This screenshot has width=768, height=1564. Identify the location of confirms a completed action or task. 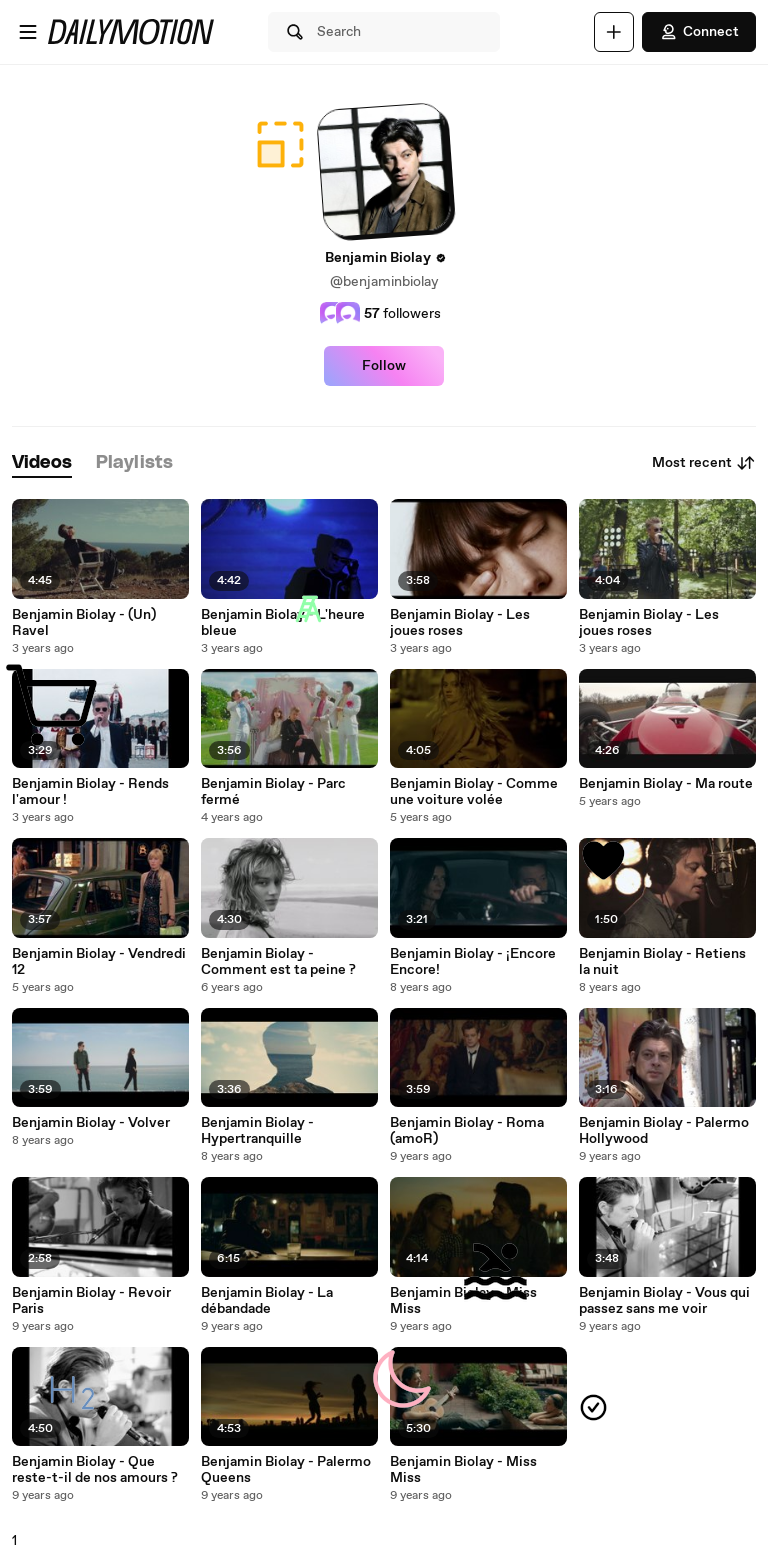
(593, 1407).